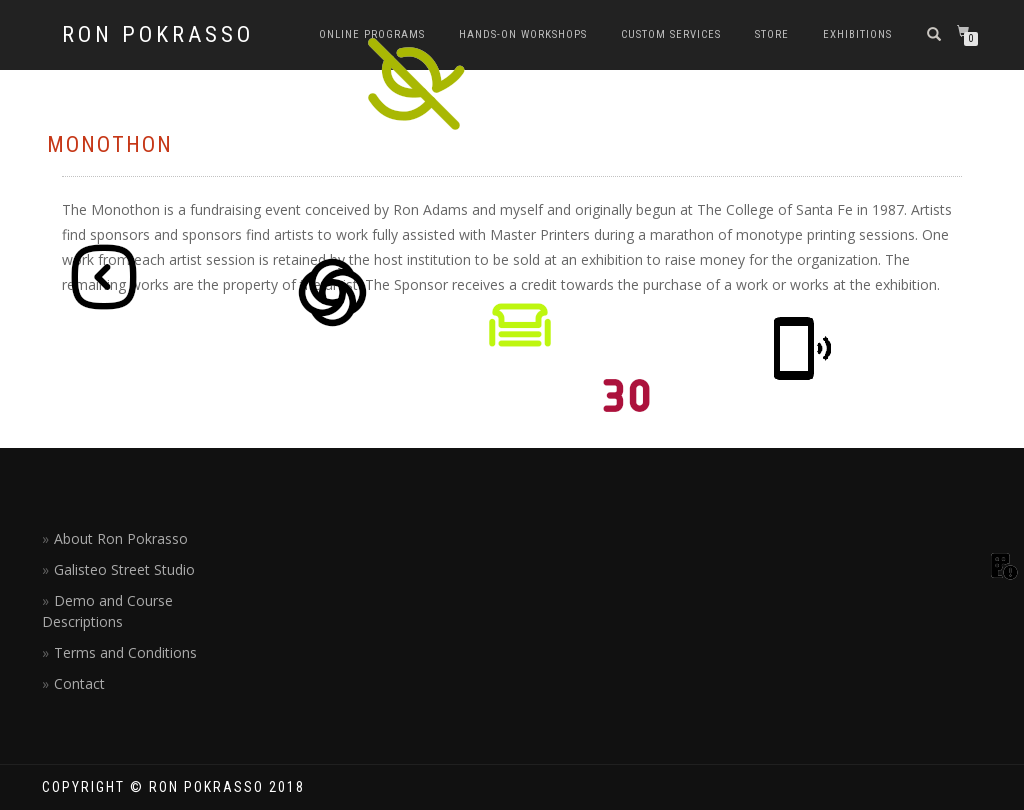 Image resolution: width=1024 pixels, height=810 pixels. I want to click on indicates 30 items, days, or units, so click(626, 395).